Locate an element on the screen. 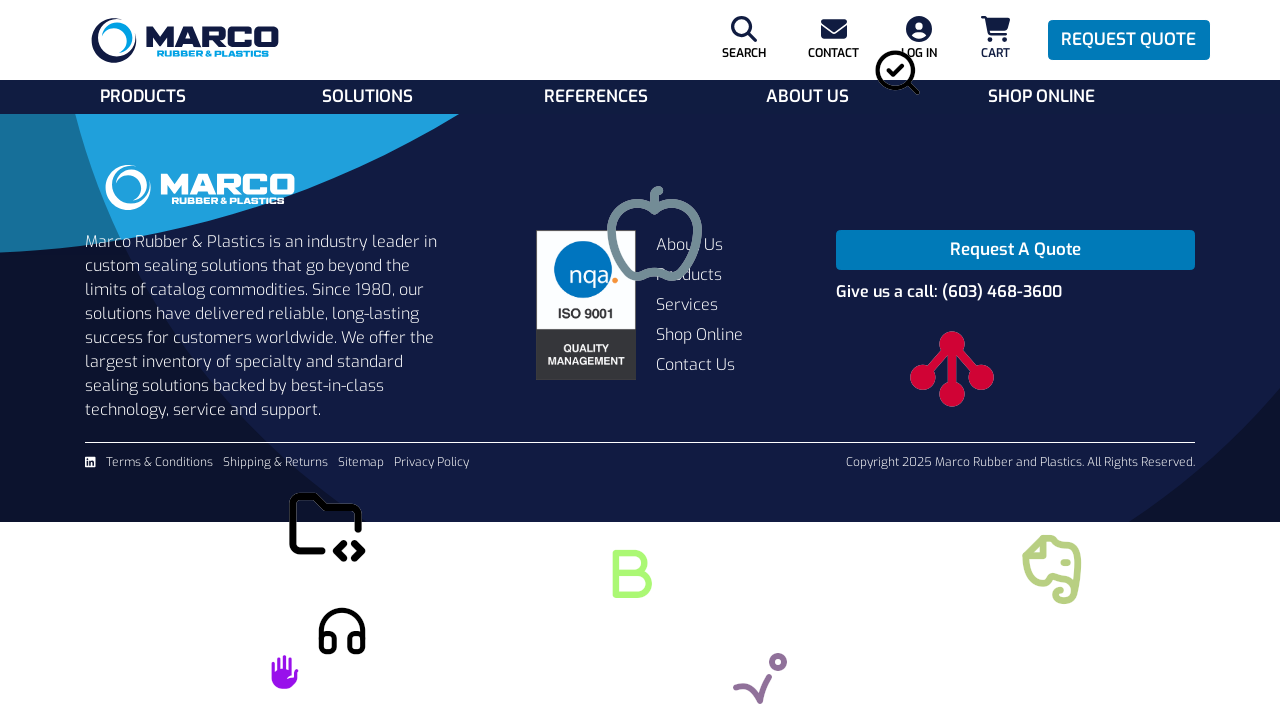 The image size is (1280, 720). bounce or redirect content to the right is located at coordinates (760, 677).